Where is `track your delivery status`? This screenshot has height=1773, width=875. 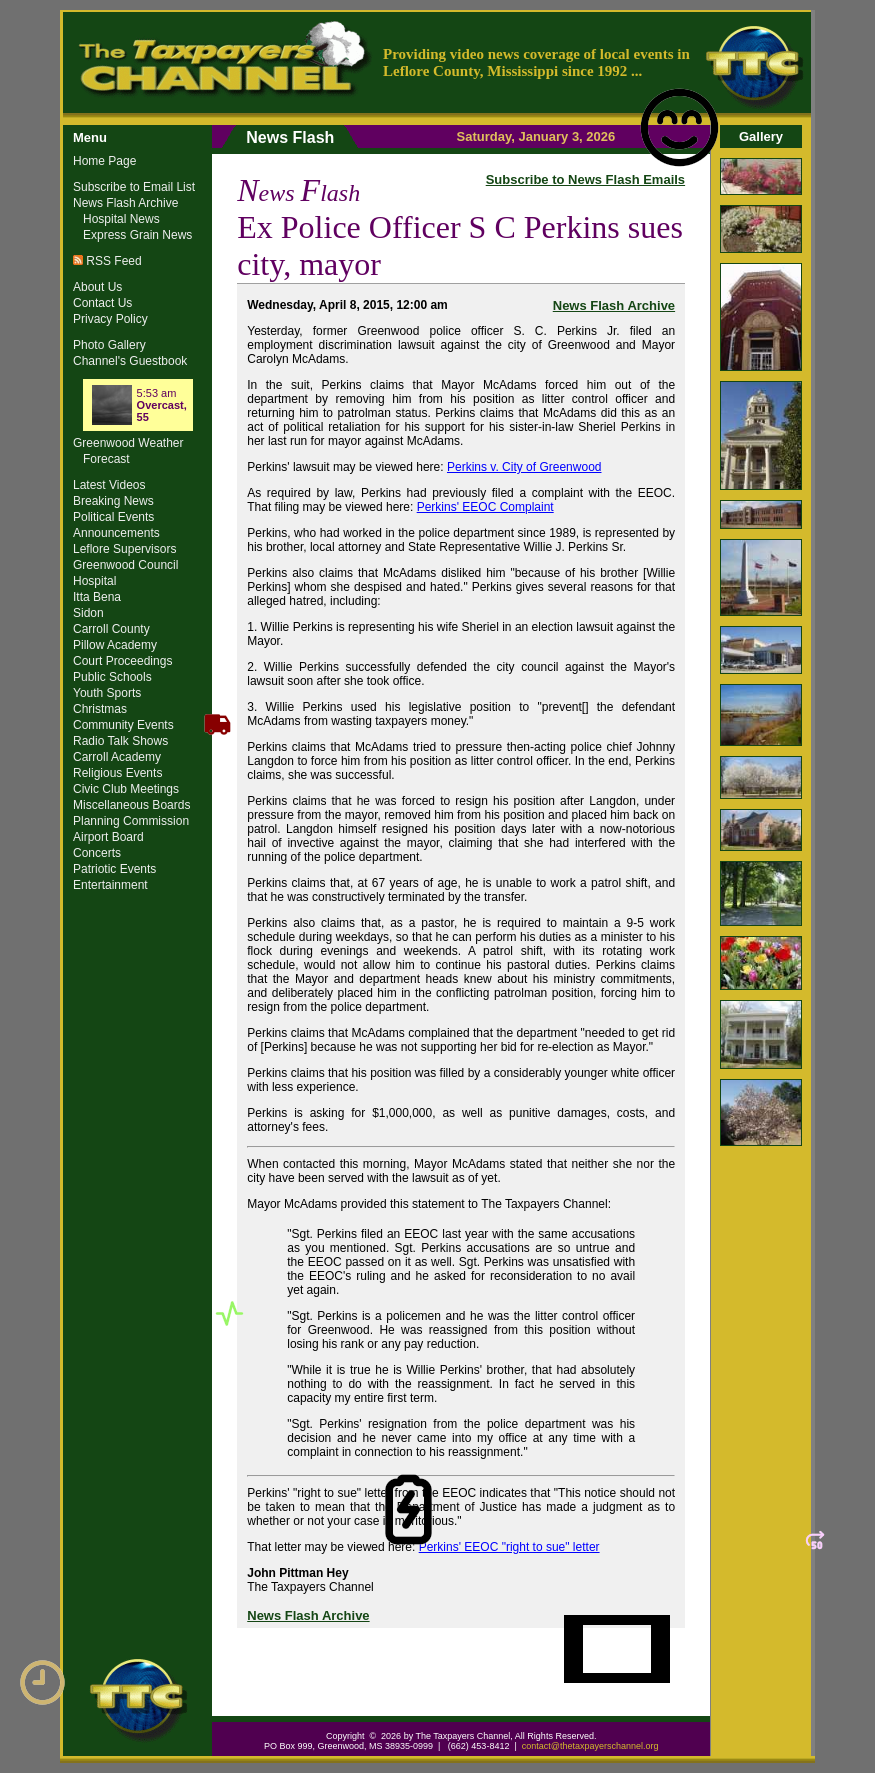 track your delivery status is located at coordinates (217, 724).